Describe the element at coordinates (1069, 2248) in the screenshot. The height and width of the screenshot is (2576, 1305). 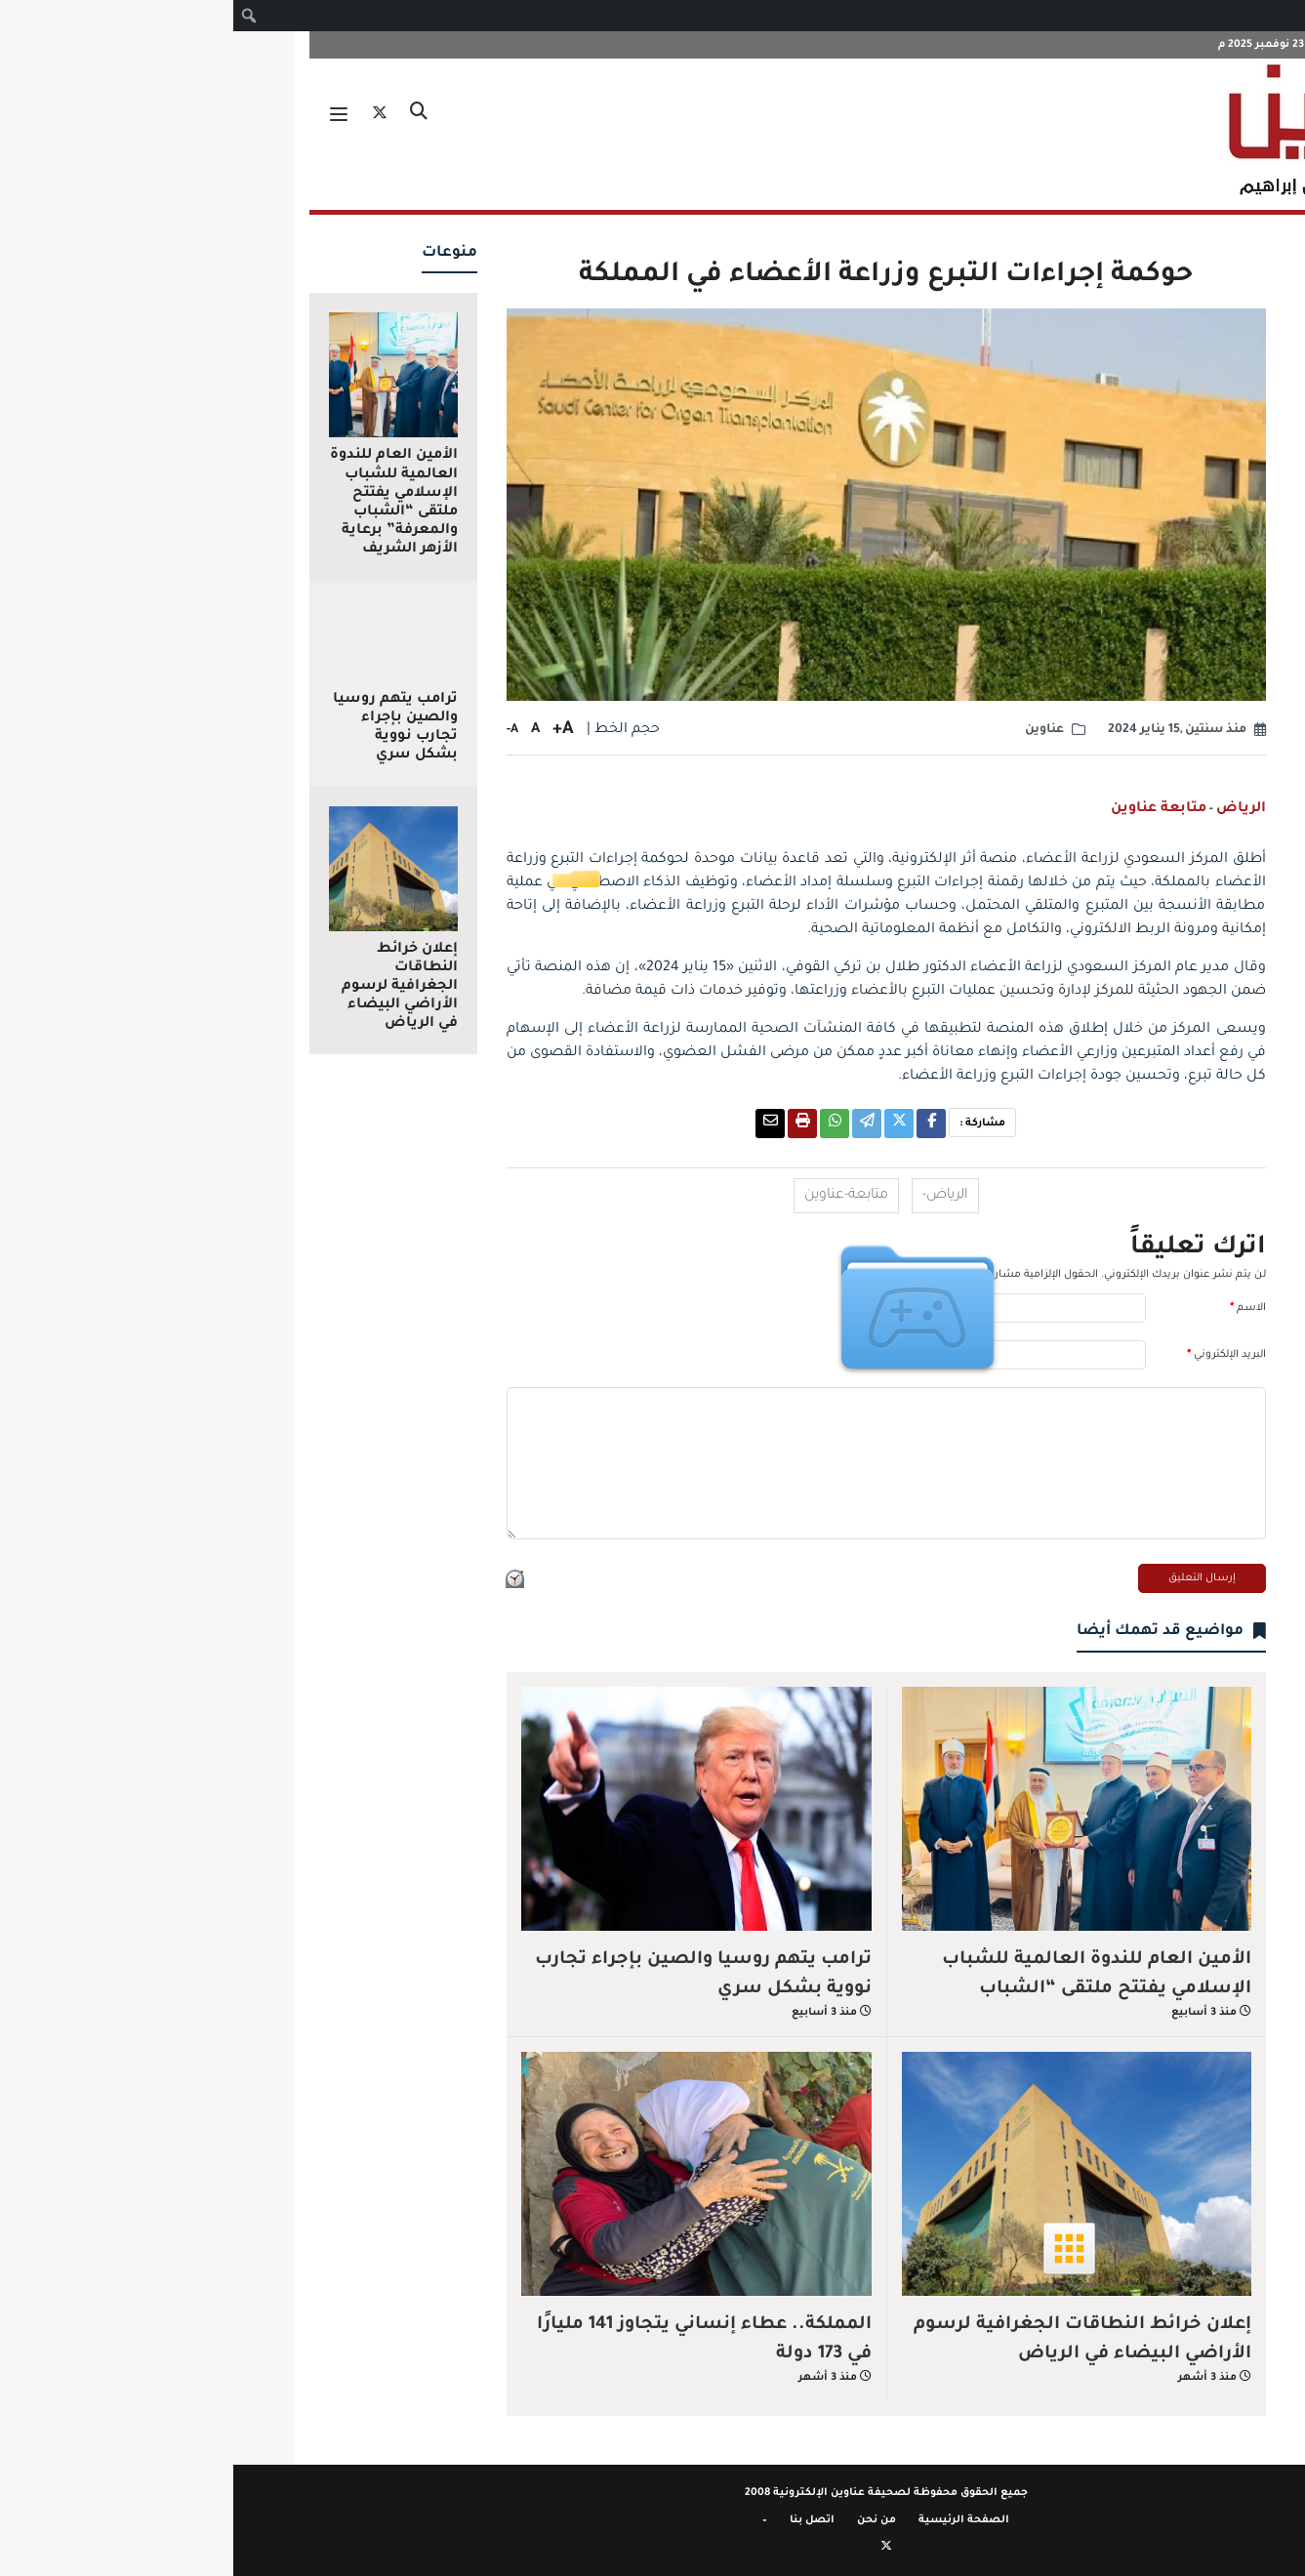
I see `view items in grid layout` at that location.